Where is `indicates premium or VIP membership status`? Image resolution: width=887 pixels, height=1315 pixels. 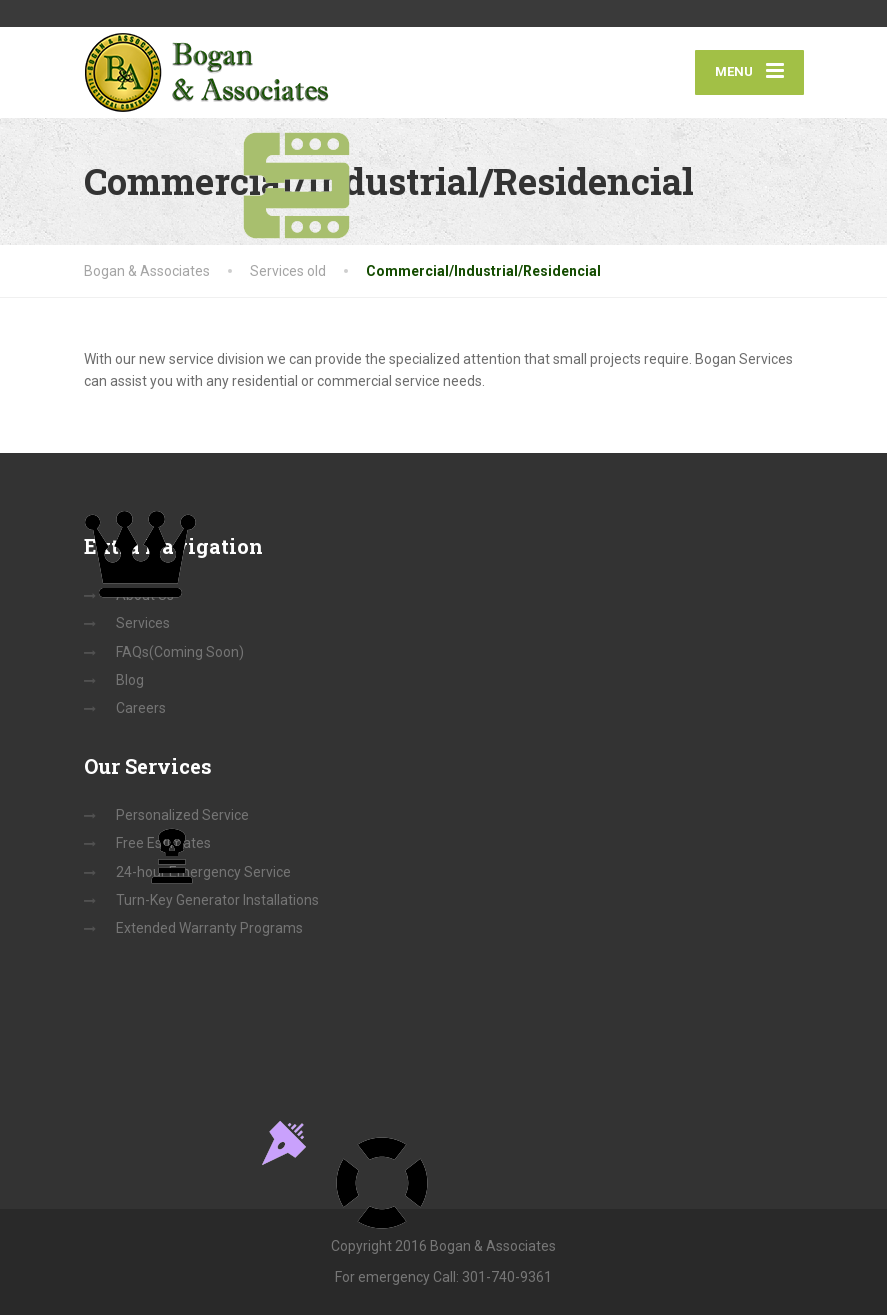
indicates premium or VIP membership status is located at coordinates (140, 557).